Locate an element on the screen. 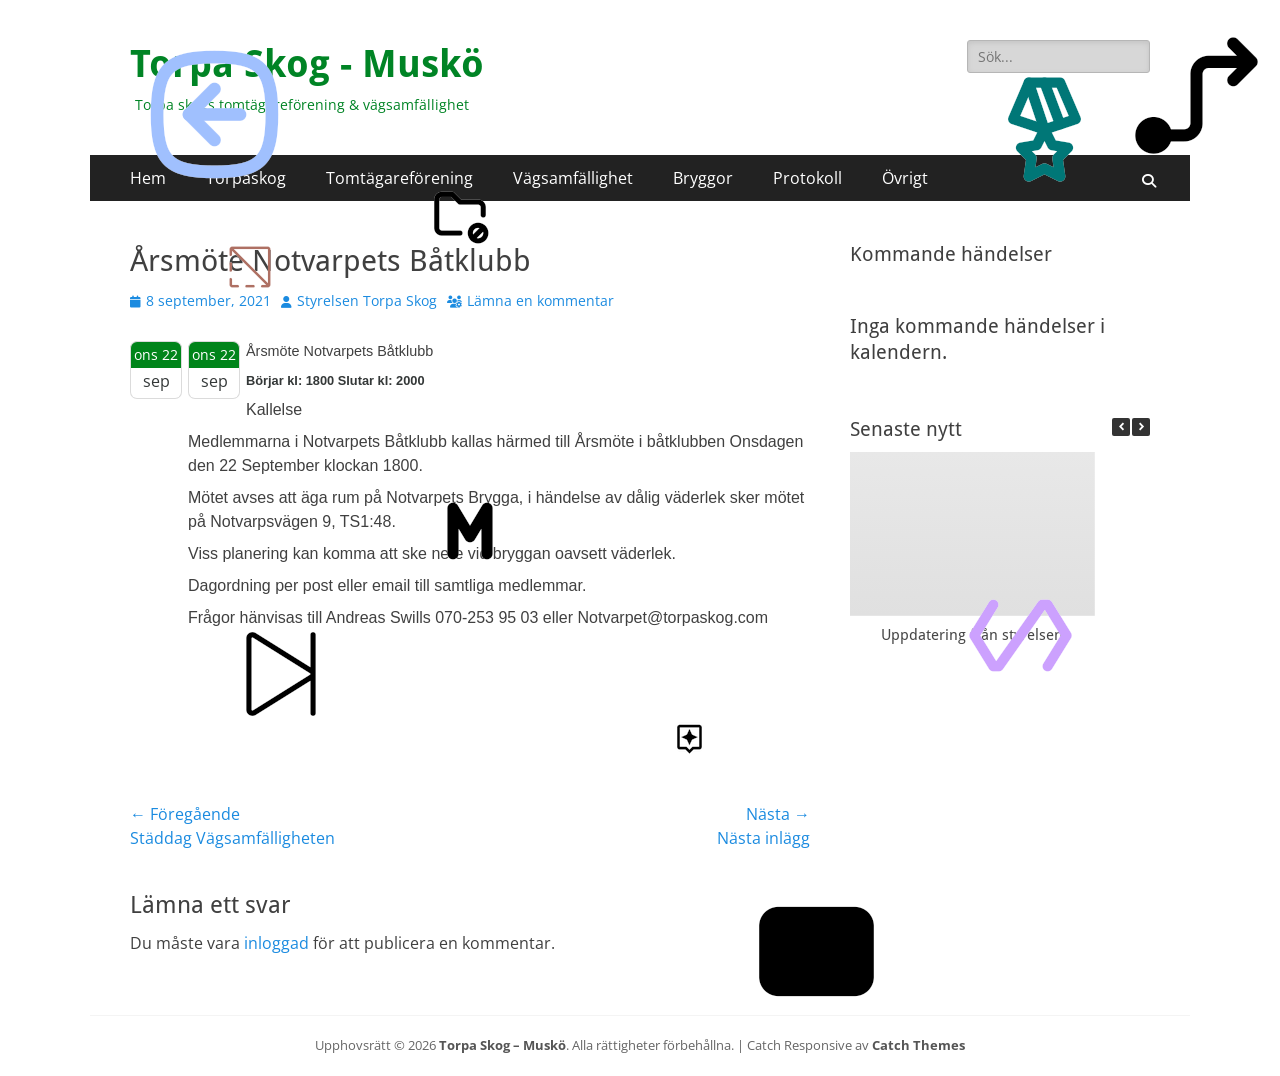 This screenshot has width=1280, height=1076. view achievements or awards is located at coordinates (1044, 129).